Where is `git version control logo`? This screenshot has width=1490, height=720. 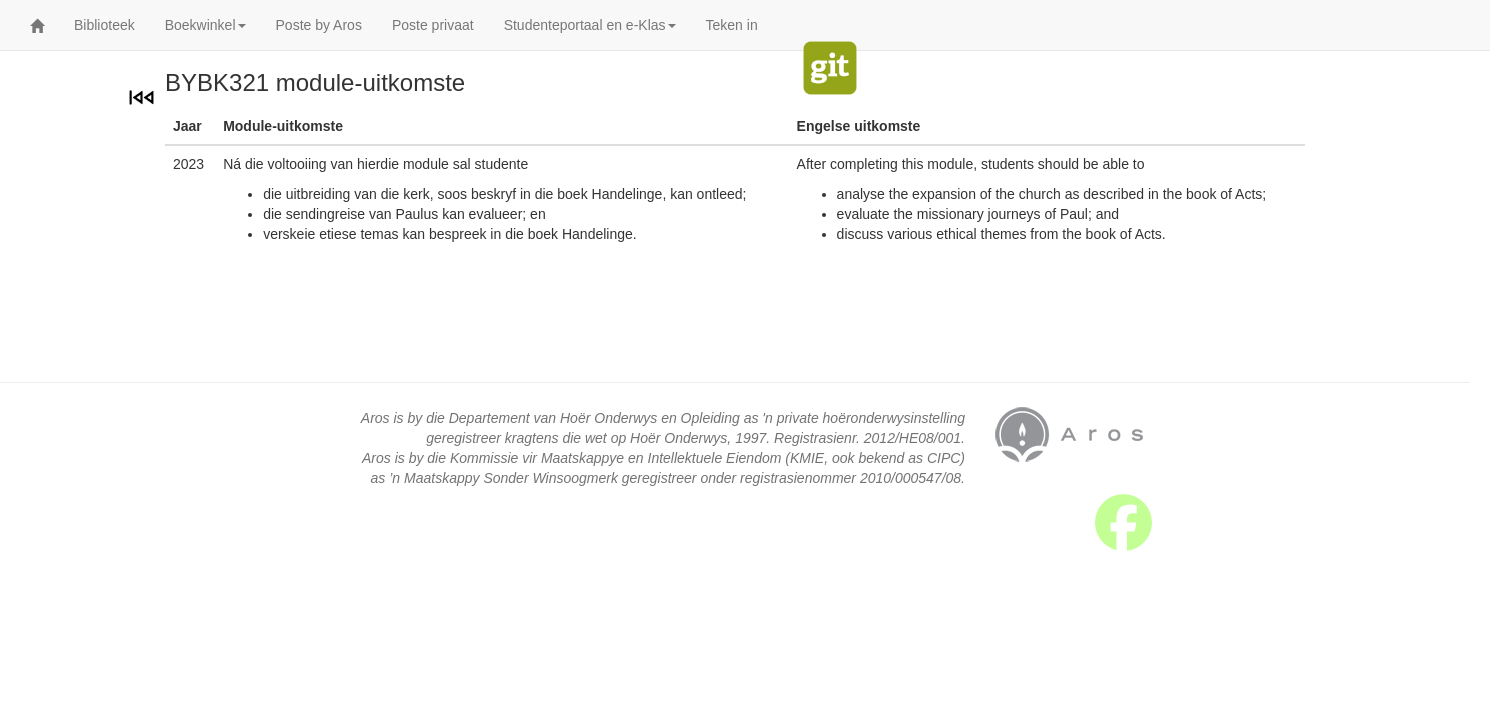 git version control logo is located at coordinates (830, 68).